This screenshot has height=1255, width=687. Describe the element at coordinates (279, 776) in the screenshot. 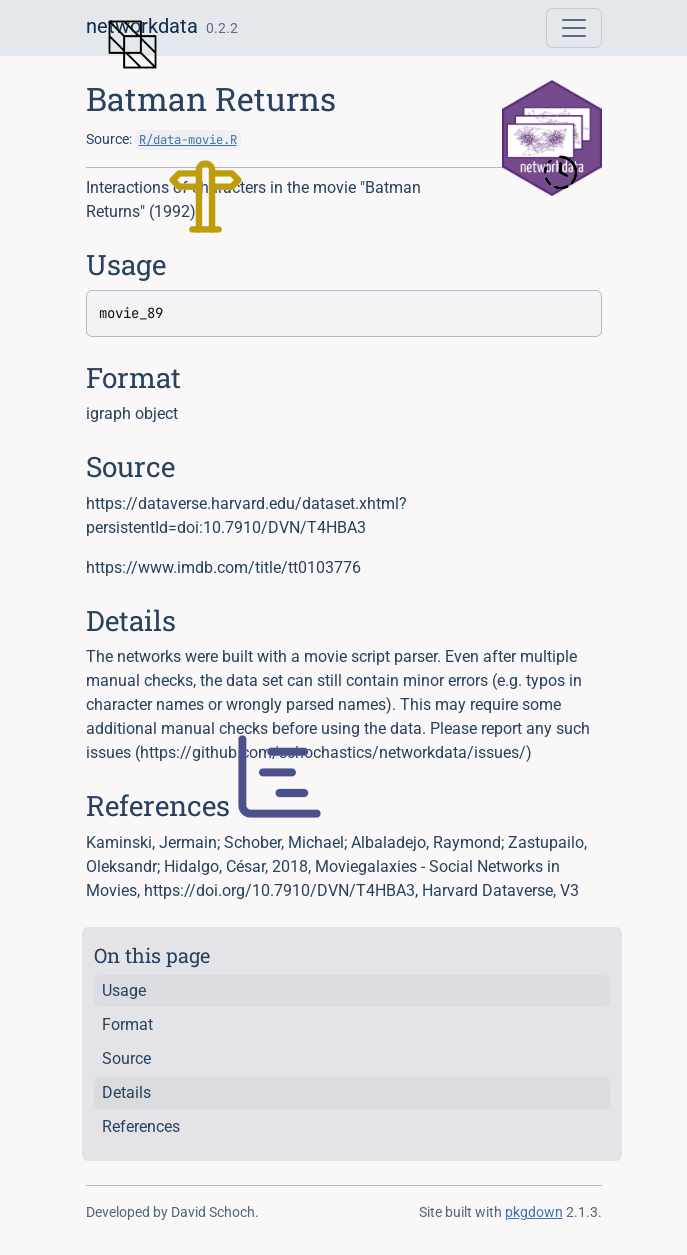

I see `view project timeline or schedule` at that location.